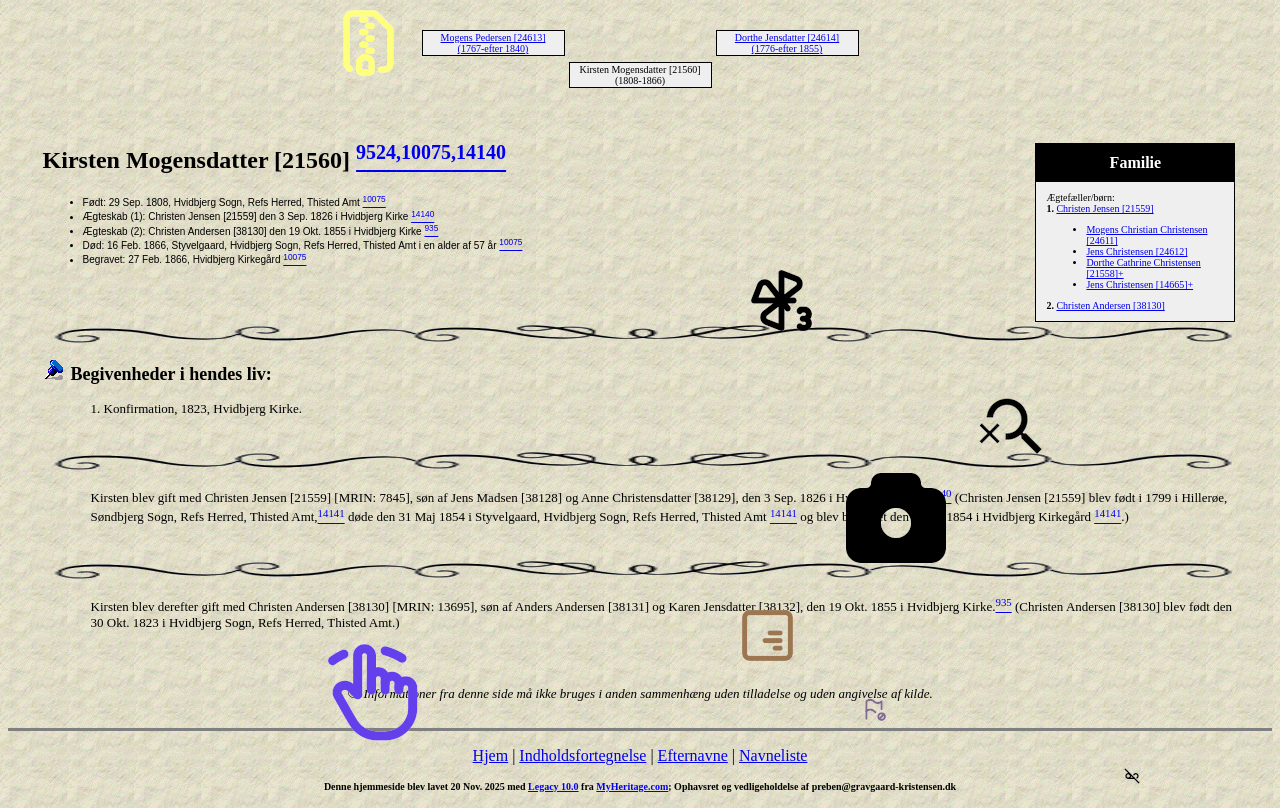 The image size is (1280, 808). Describe the element at coordinates (767, 635) in the screenshot. I see `align content to bottom-right of container` at that location.